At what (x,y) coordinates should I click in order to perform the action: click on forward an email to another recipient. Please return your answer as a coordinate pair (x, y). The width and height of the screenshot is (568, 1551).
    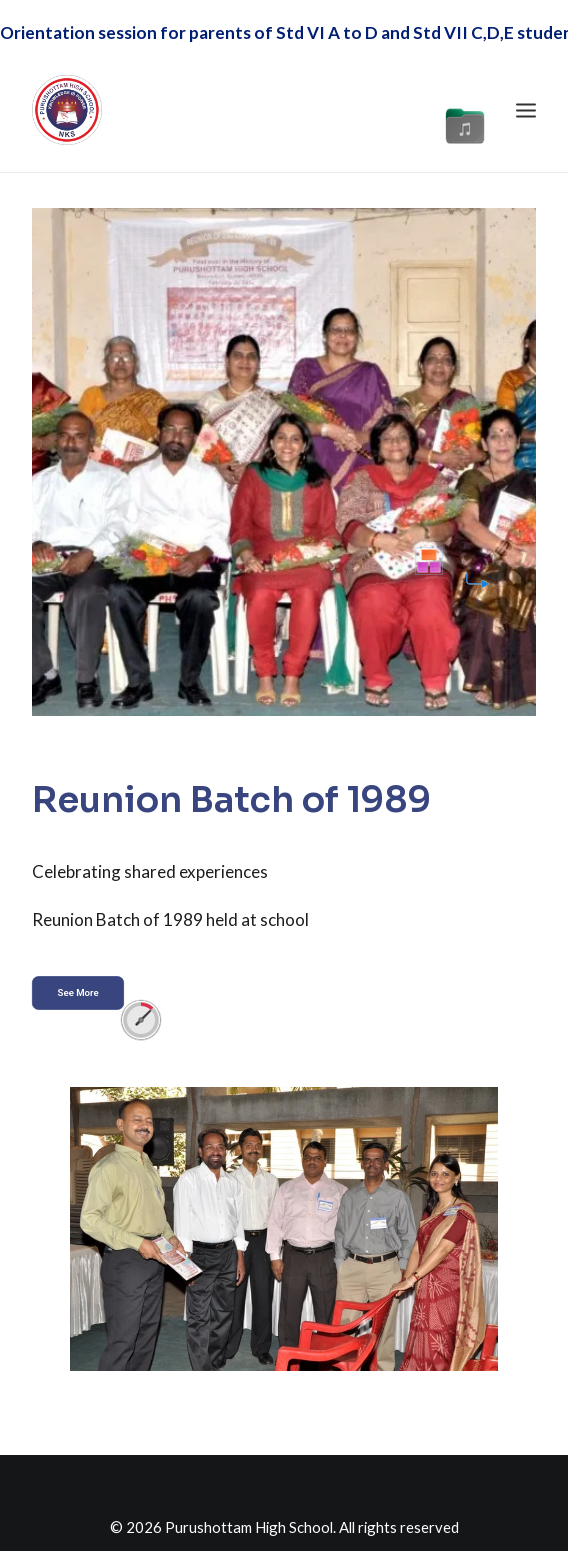
    Looking at the image, I should click on (478, 579).